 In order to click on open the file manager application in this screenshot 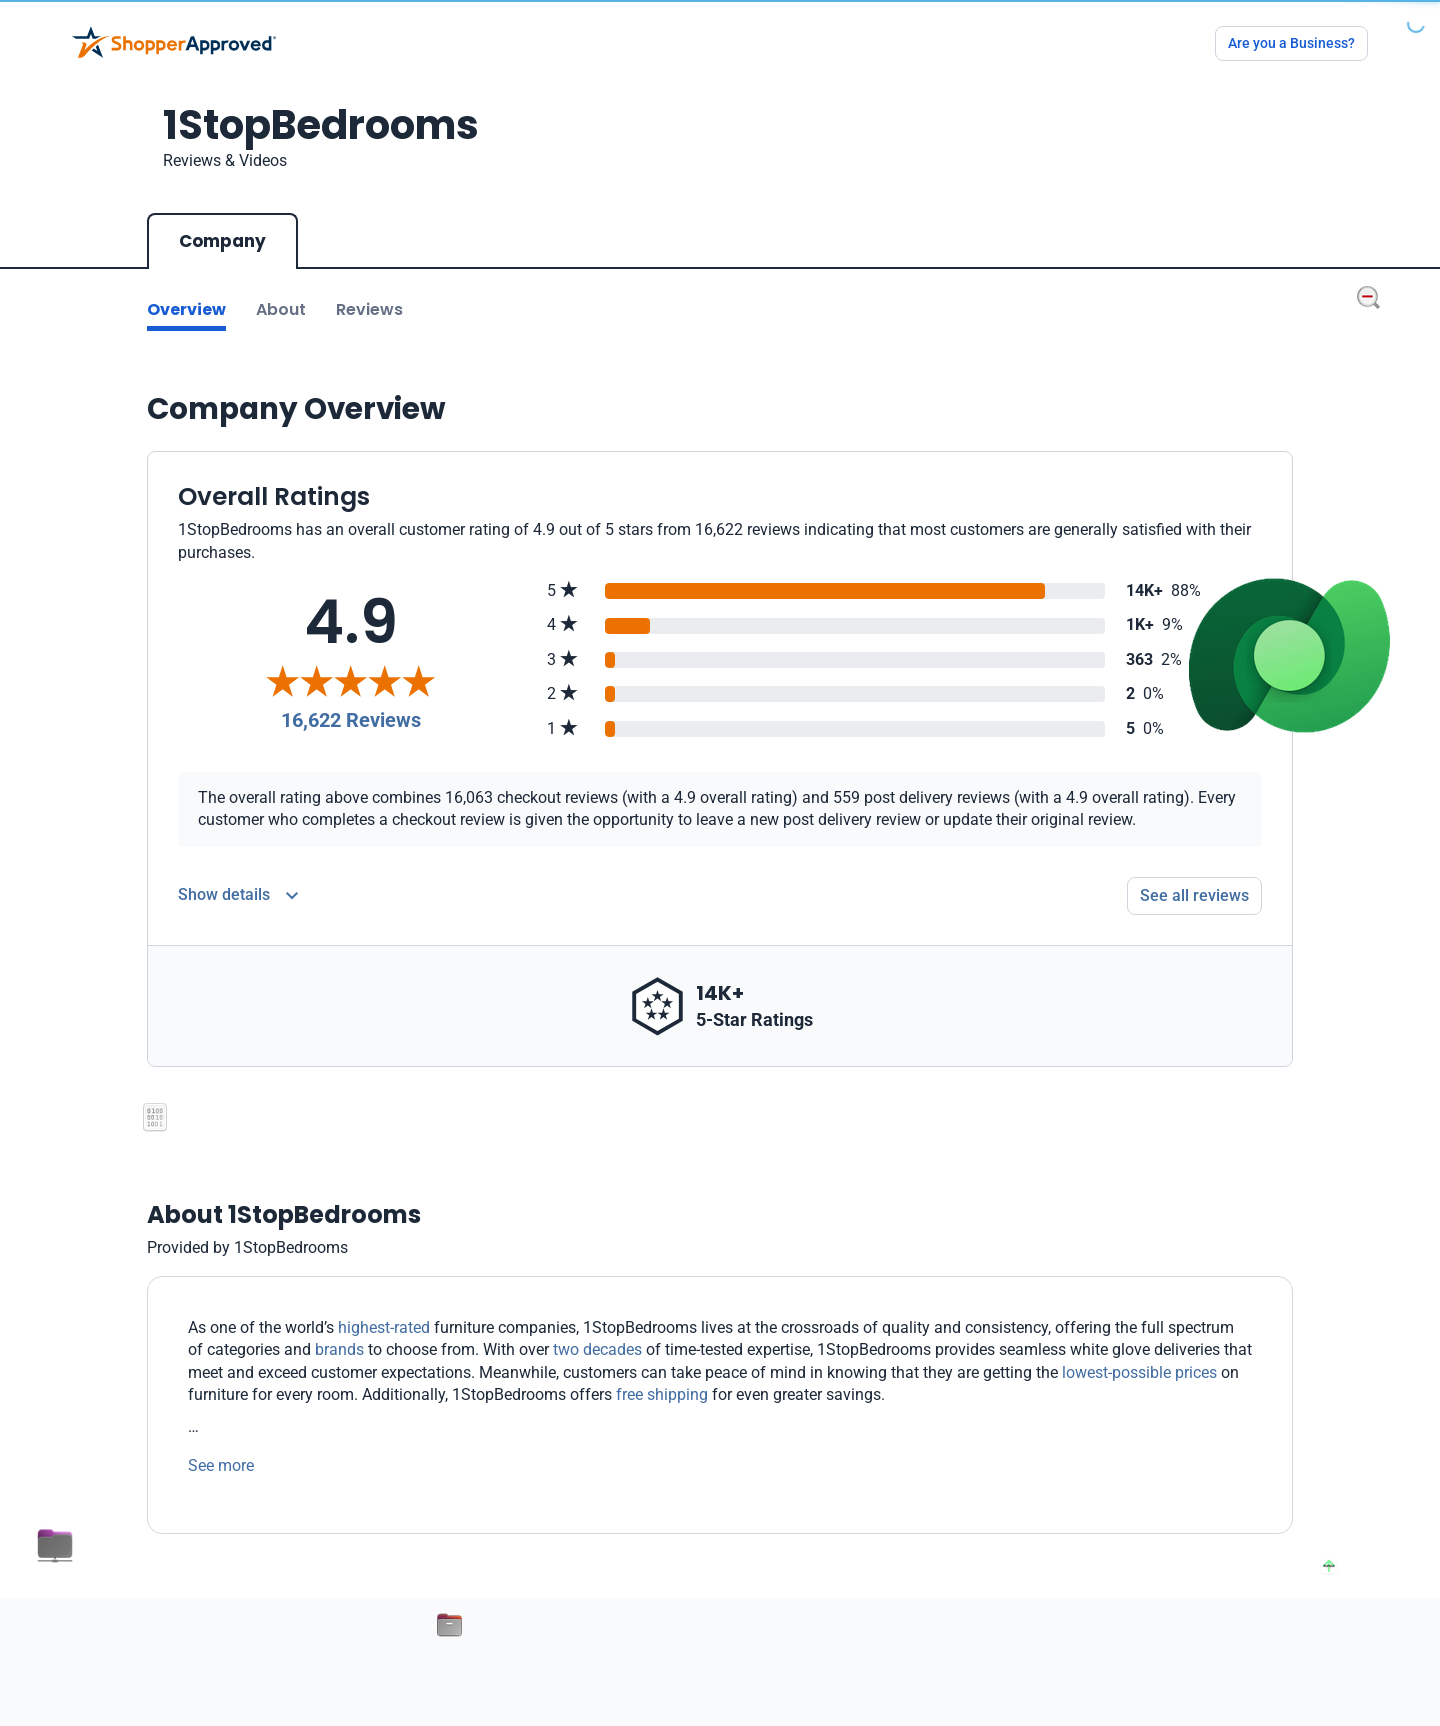, I will do `click(449, 1624)`.